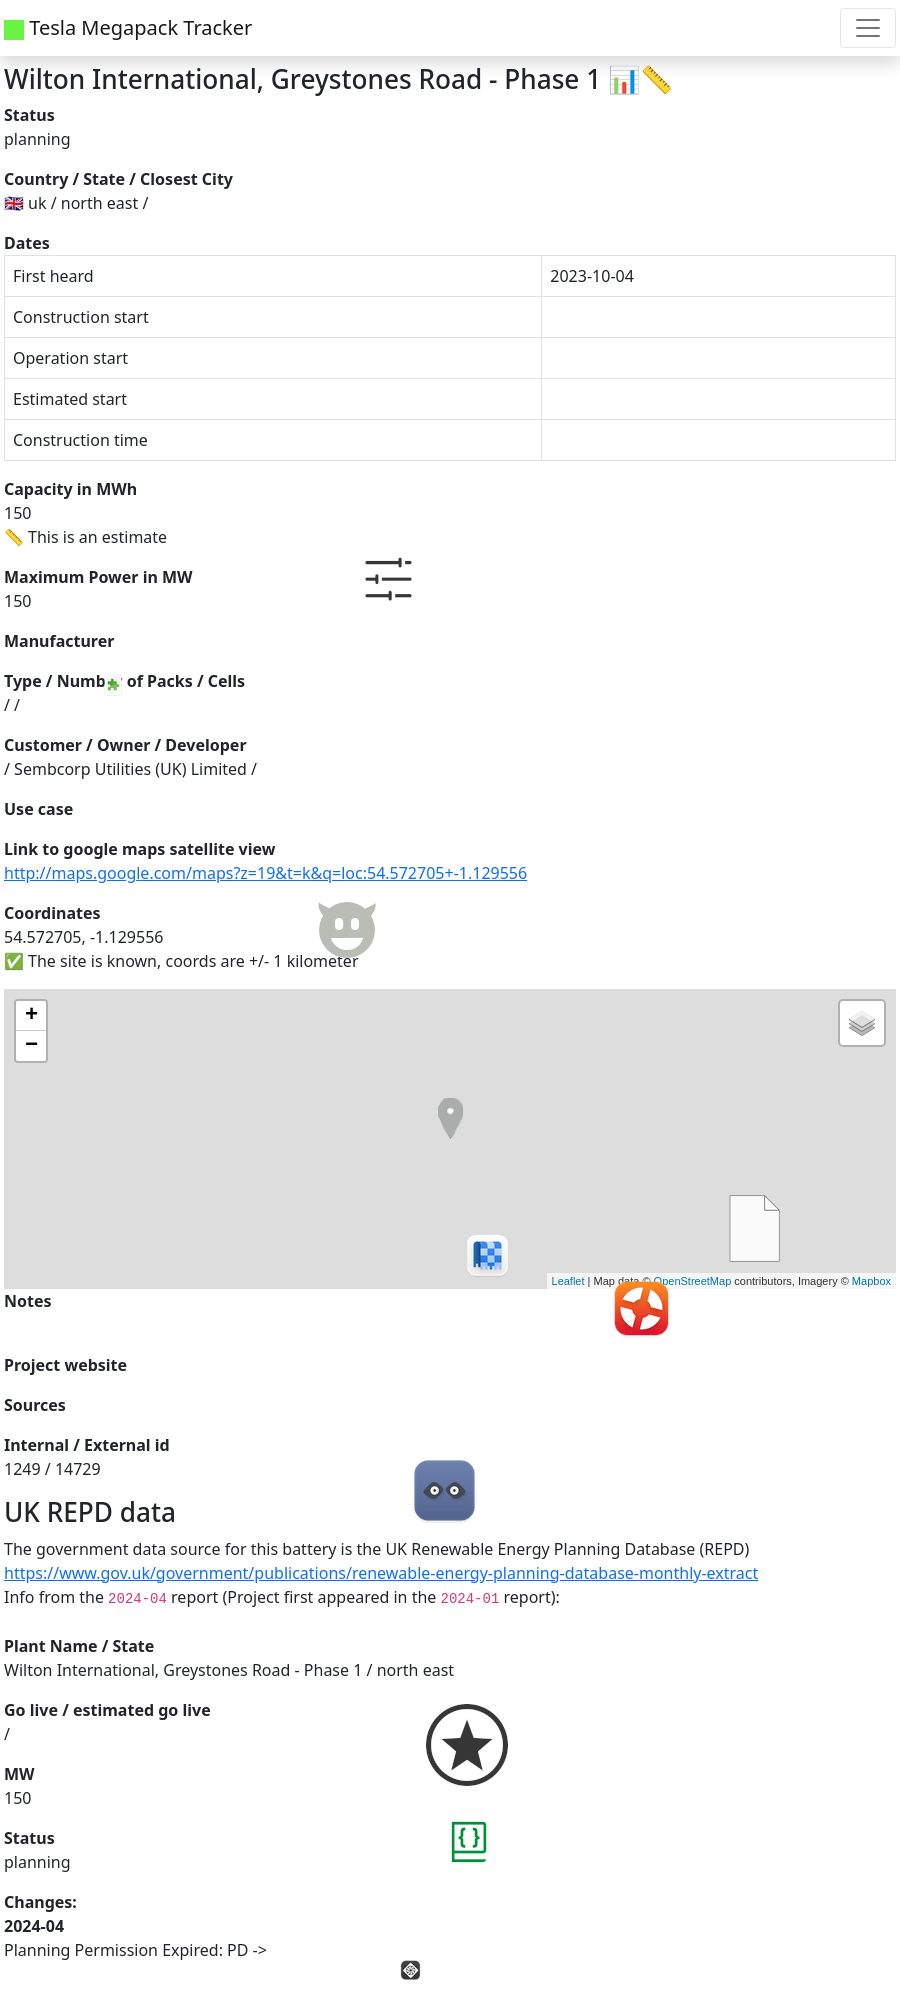  Describe the element at coordinates (641, 1308) in the screenshot. I see `launch Team Fortress 2` at that location.